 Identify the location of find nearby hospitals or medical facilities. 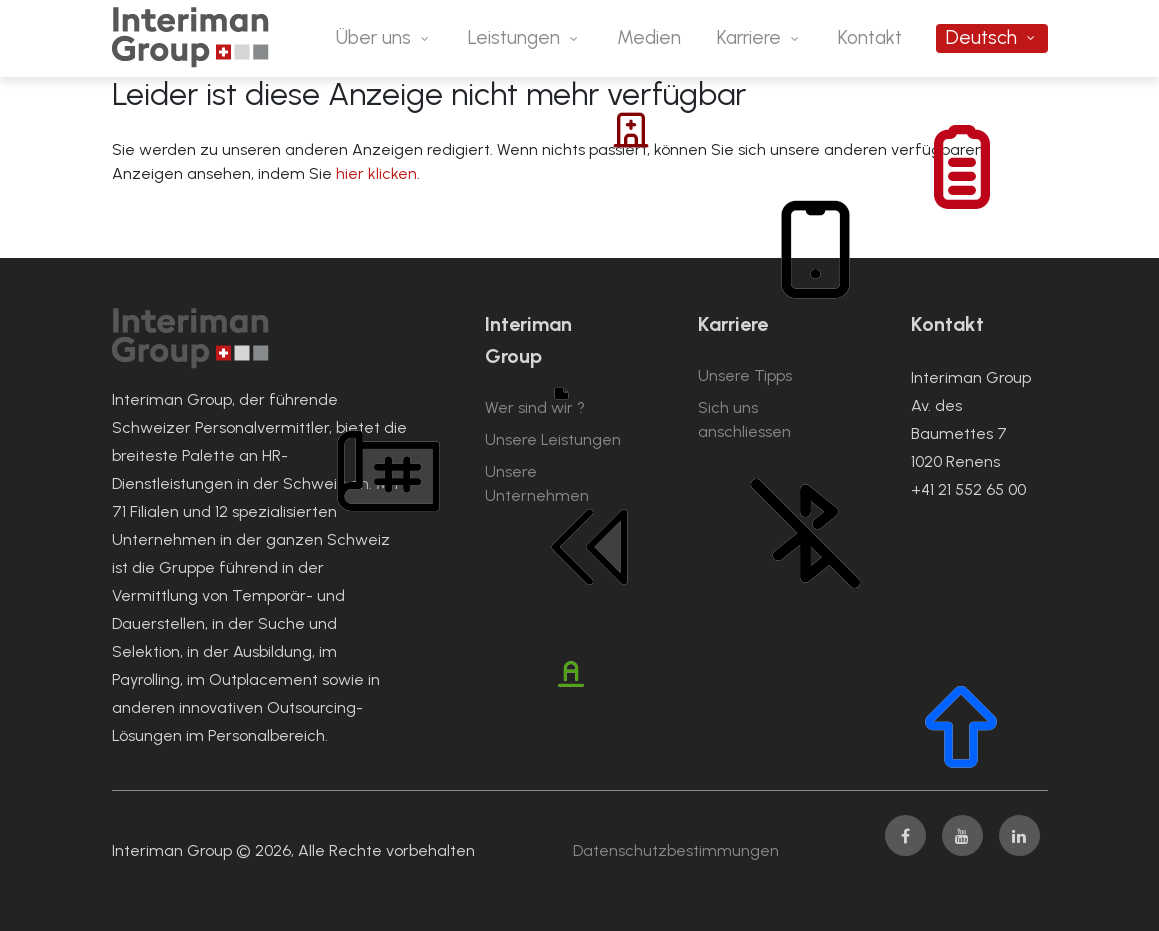
(631, 130).